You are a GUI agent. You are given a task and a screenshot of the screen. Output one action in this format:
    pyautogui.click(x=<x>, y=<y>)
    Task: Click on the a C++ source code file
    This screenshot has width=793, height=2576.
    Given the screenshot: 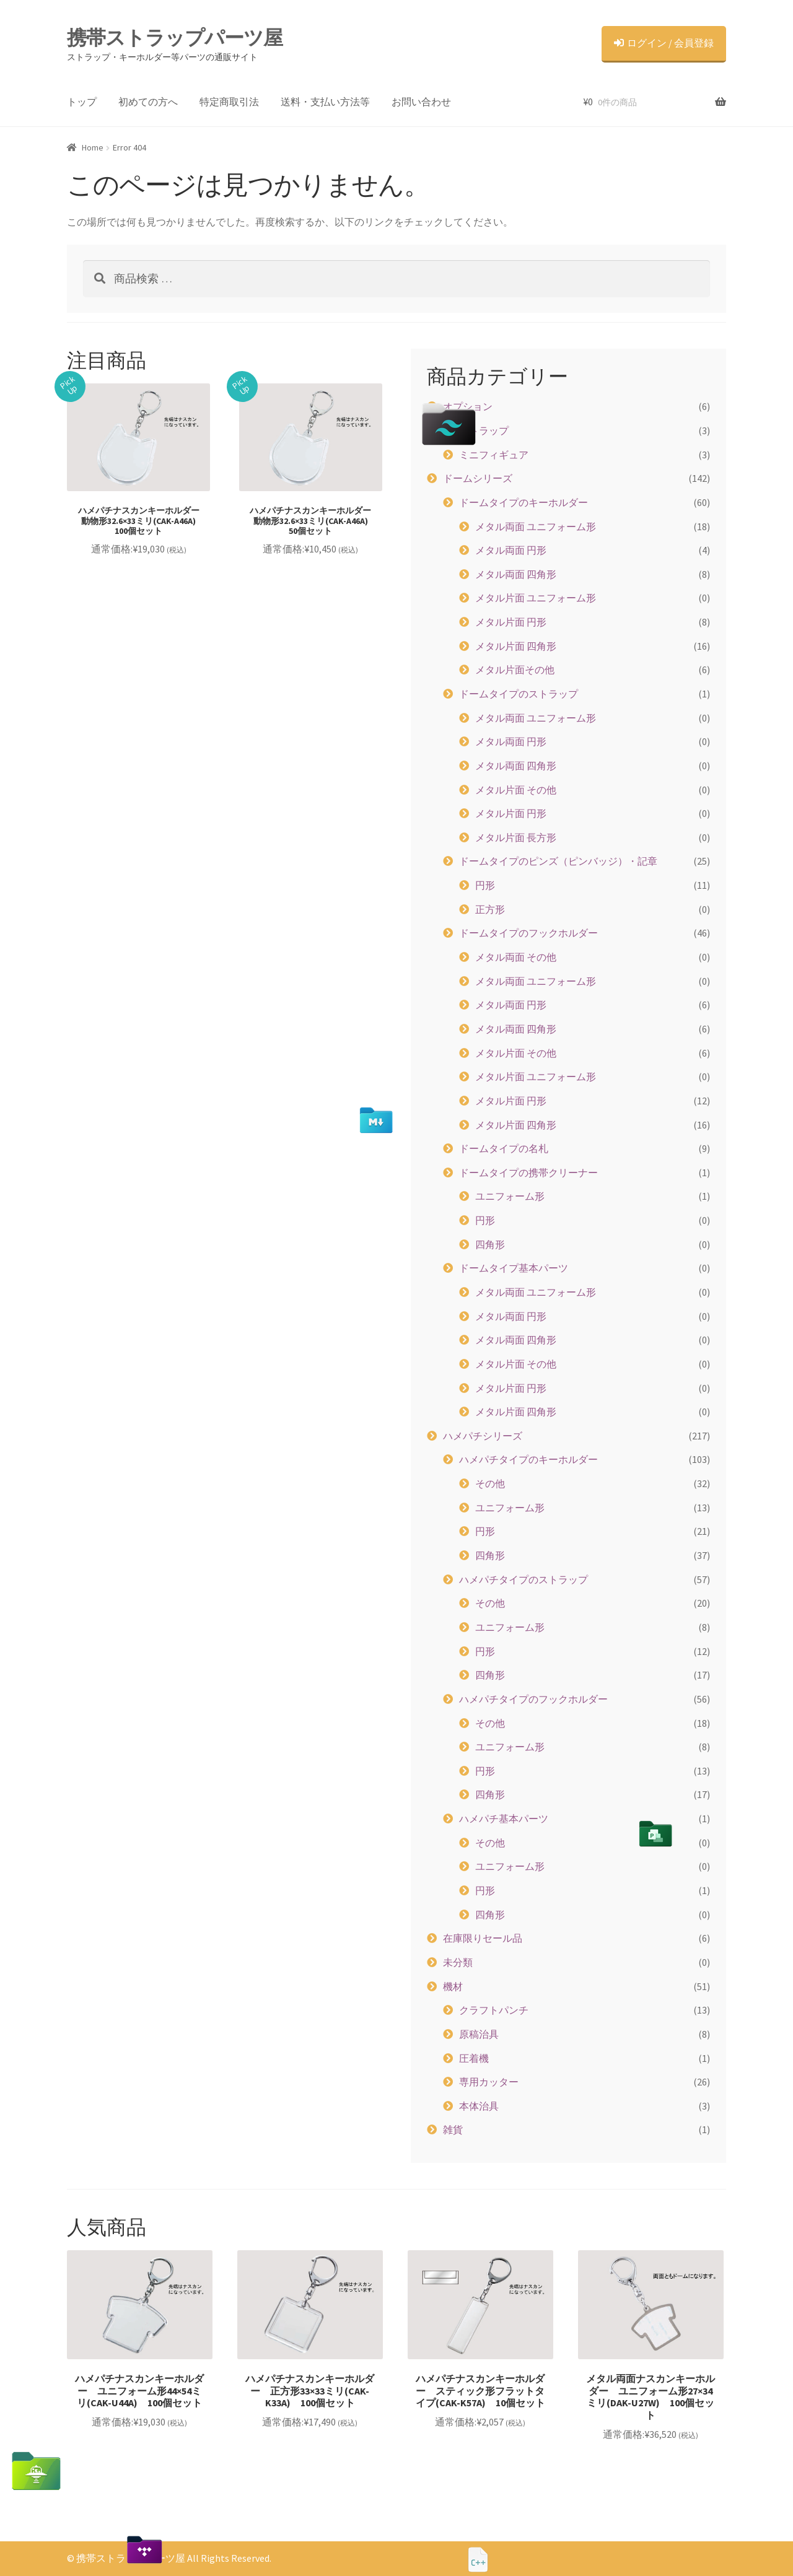 What is the action you would take?
    pyautogui.click(x=478, y=2559)
    